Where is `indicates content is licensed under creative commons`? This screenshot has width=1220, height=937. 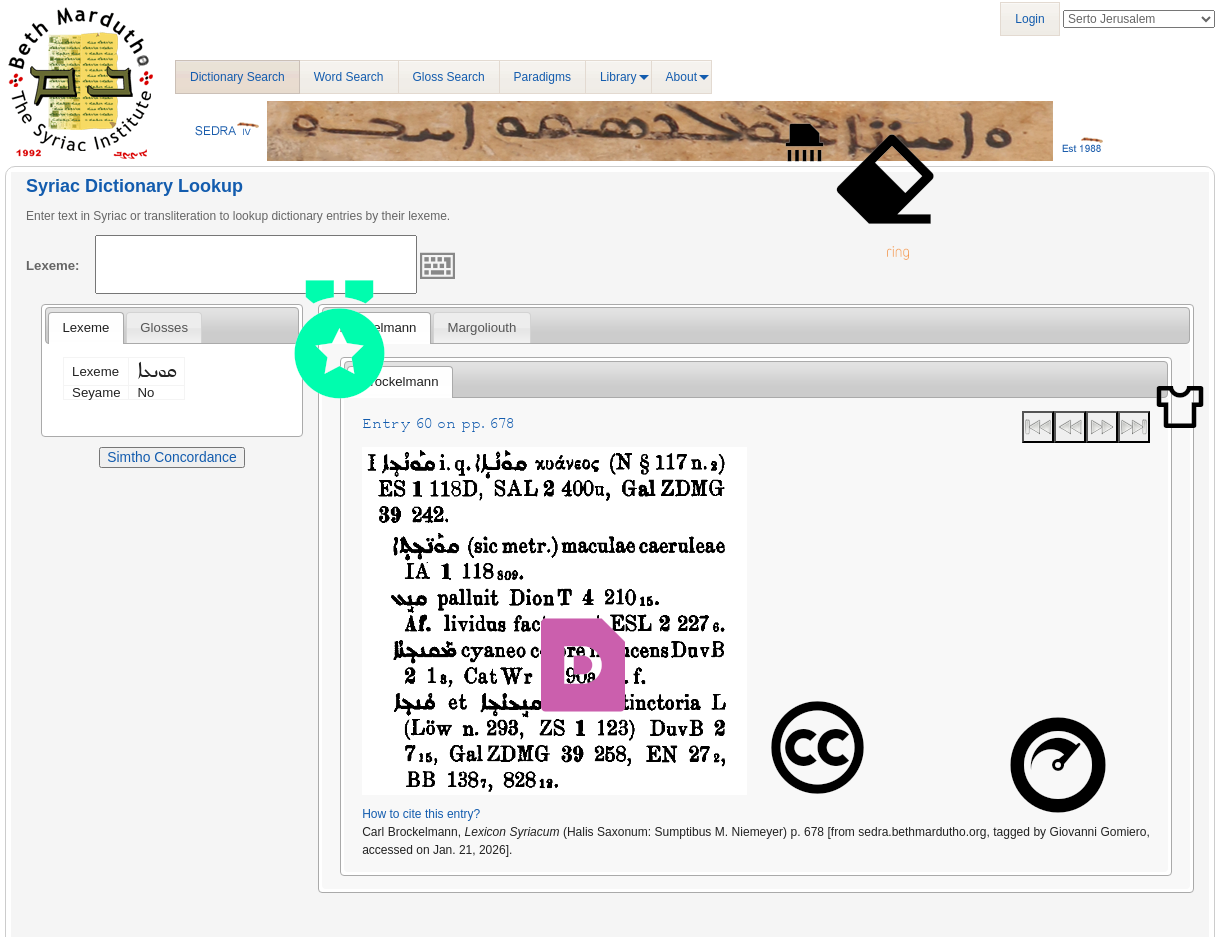
indicates content is licensed under creative commons is located at coordinates (817, 747).